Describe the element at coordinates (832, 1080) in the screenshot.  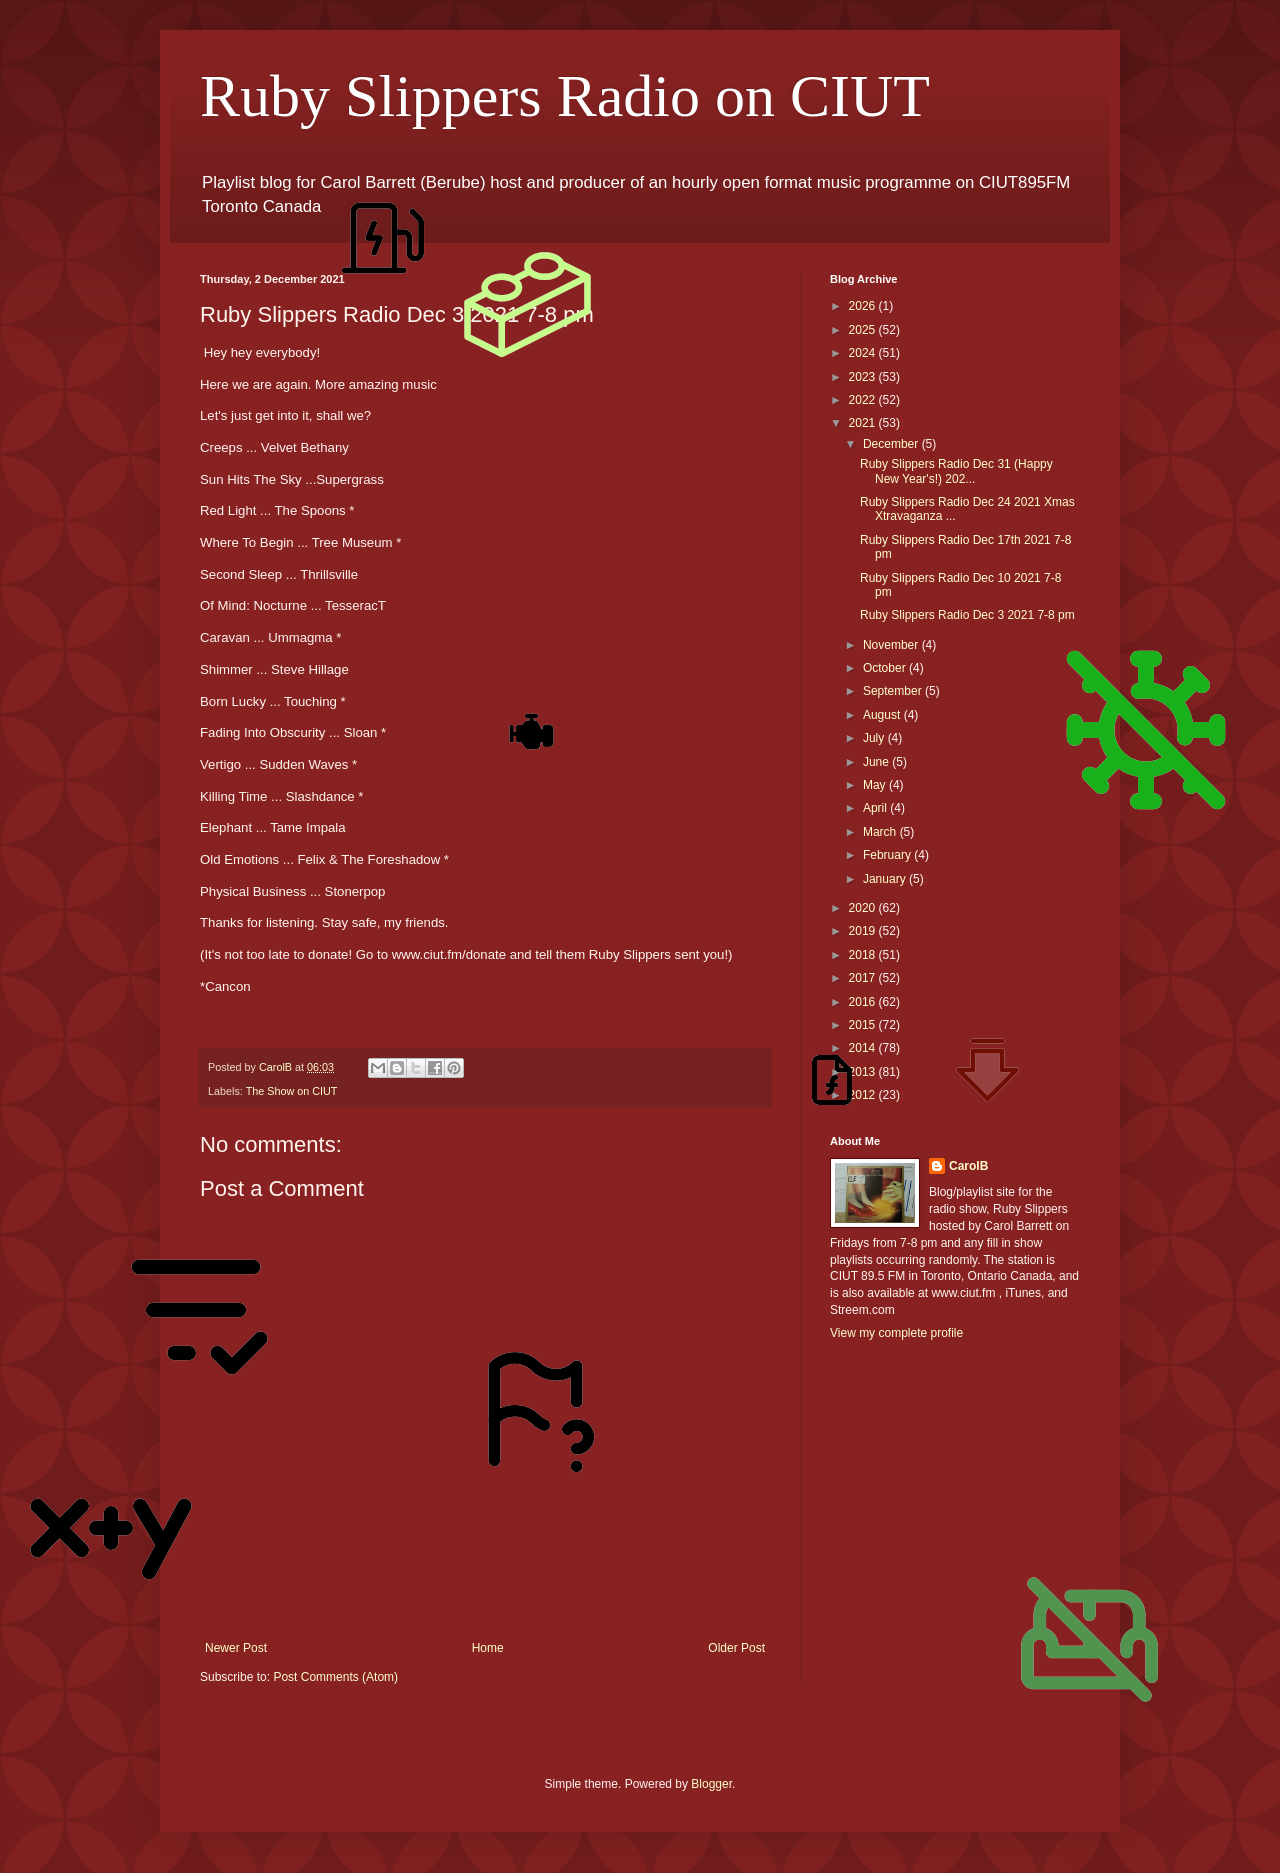
I see `view or open a function file` at that location.